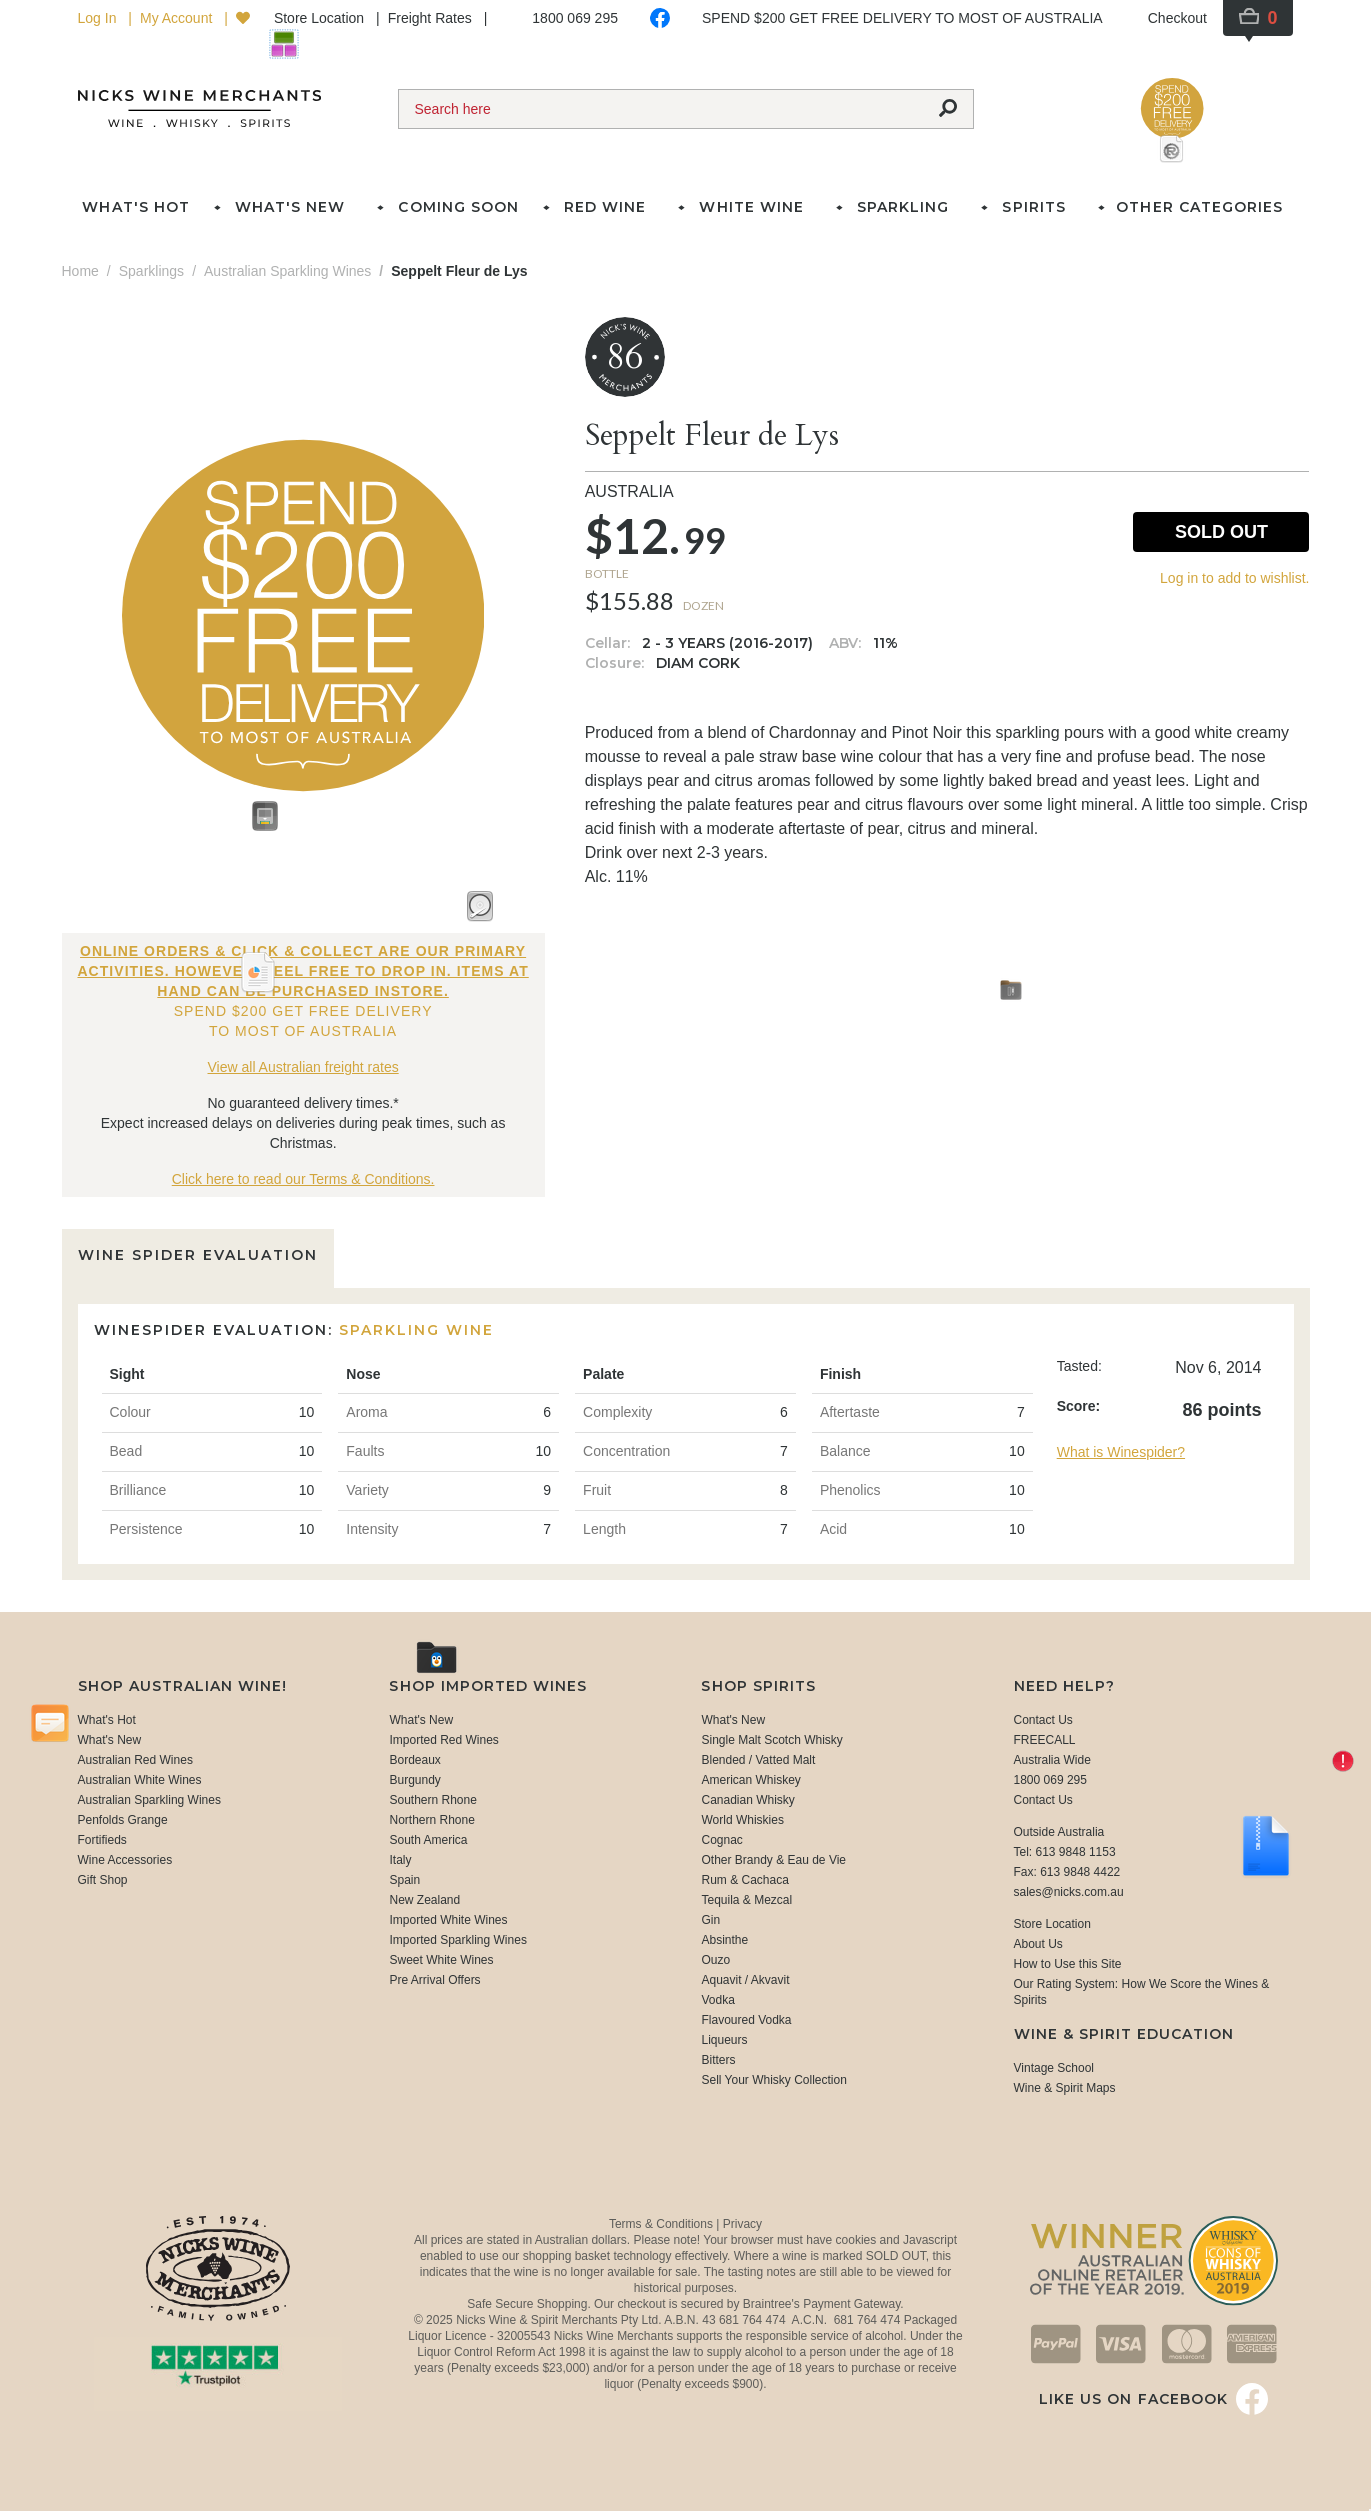  What do you see at coordinates (1266, 1847) in the screenshot?
I see `a compressed or archived software file` at bounding box center [1266, 1847].